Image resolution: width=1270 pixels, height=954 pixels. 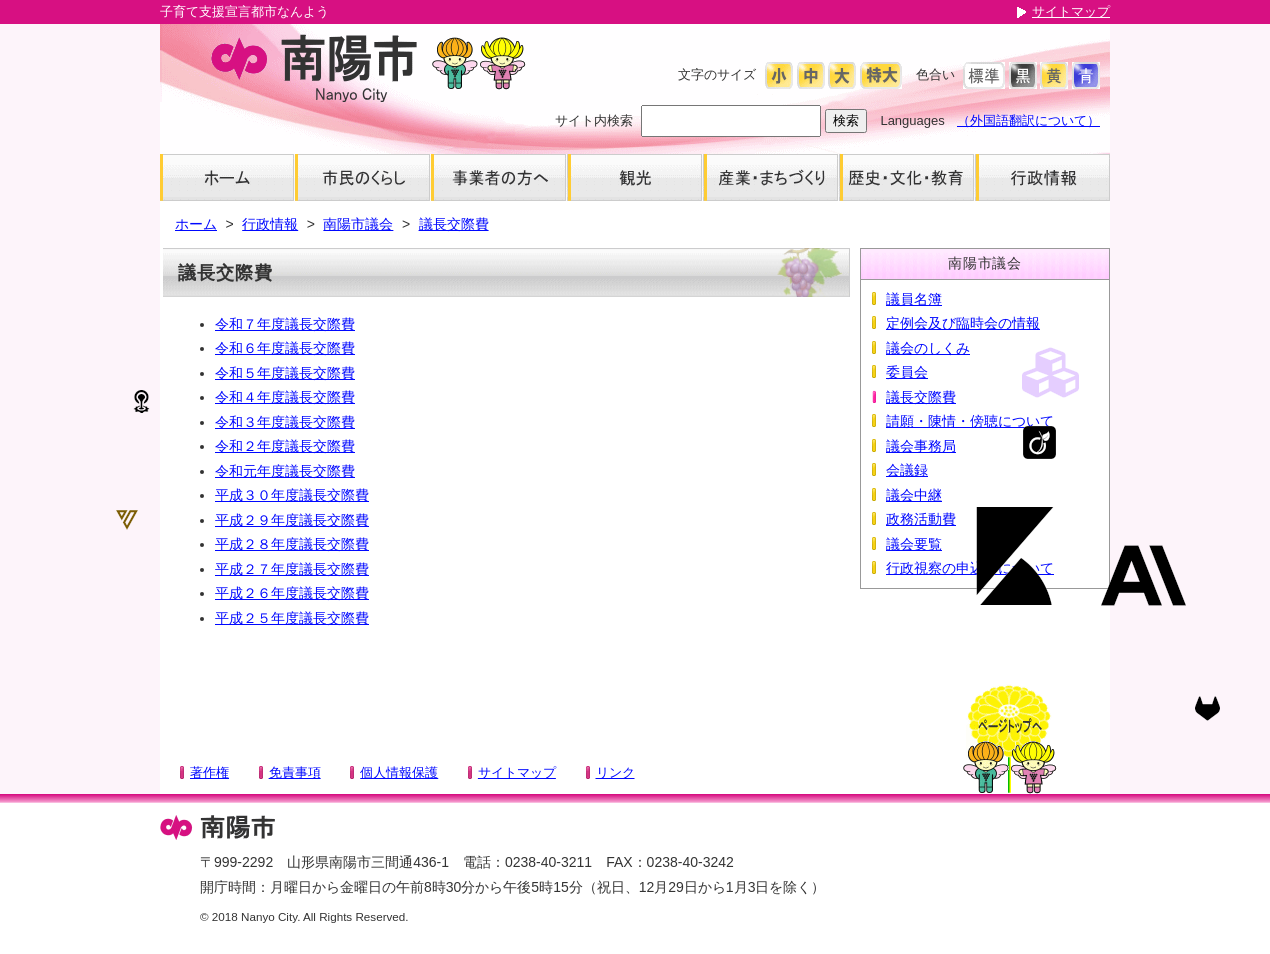 What do you see at coordinates (1015, 556) in the screenshot?
I see `open kibana dashboard` at bounding box center [1015, 556].